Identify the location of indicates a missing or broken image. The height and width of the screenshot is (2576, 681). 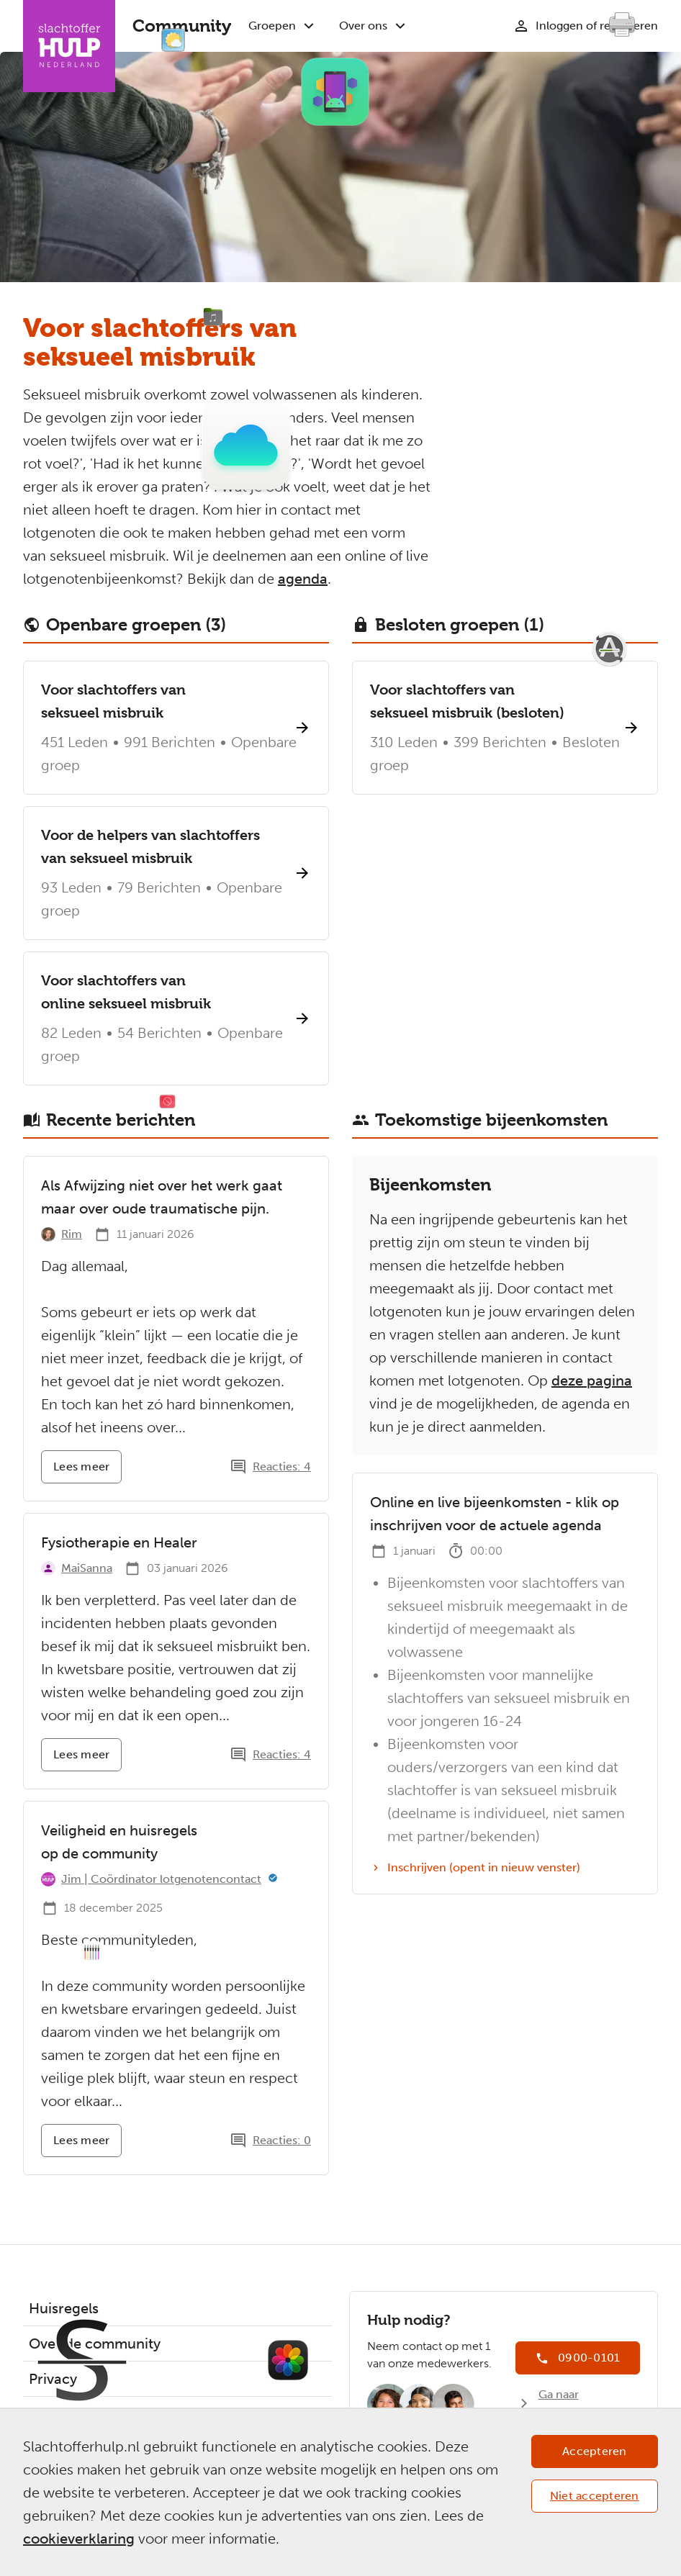
(167, 1101).